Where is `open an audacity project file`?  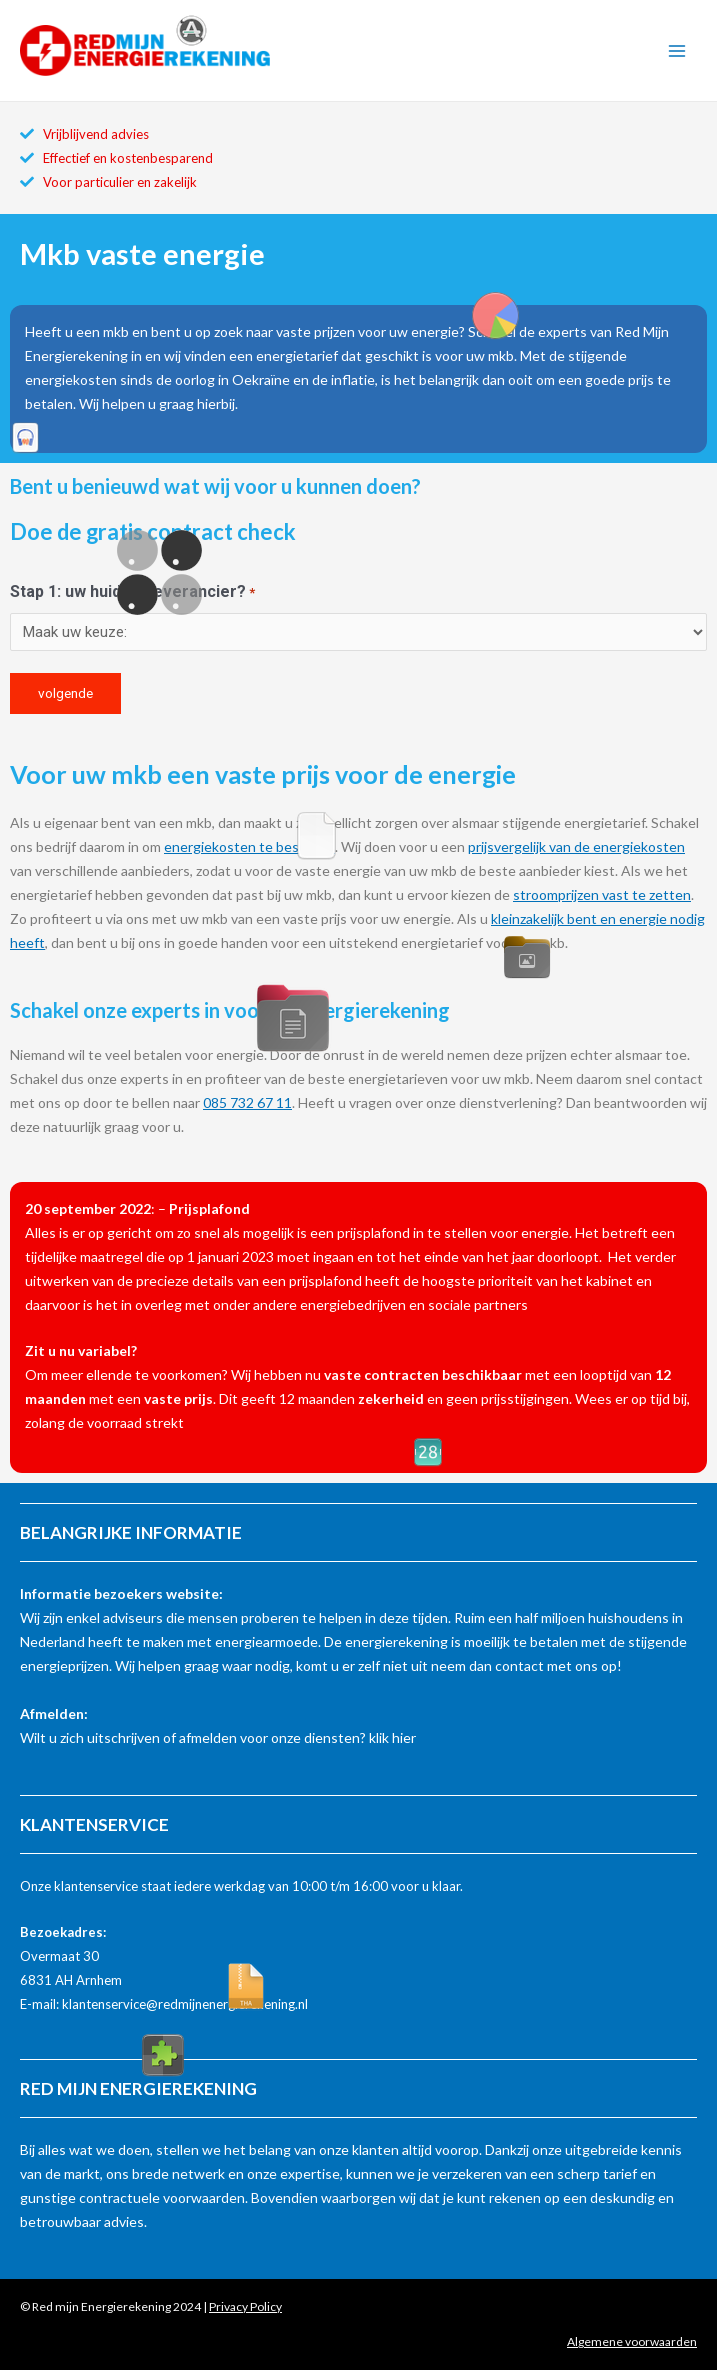
open an audacity project file is located at coordinates (25, 437).